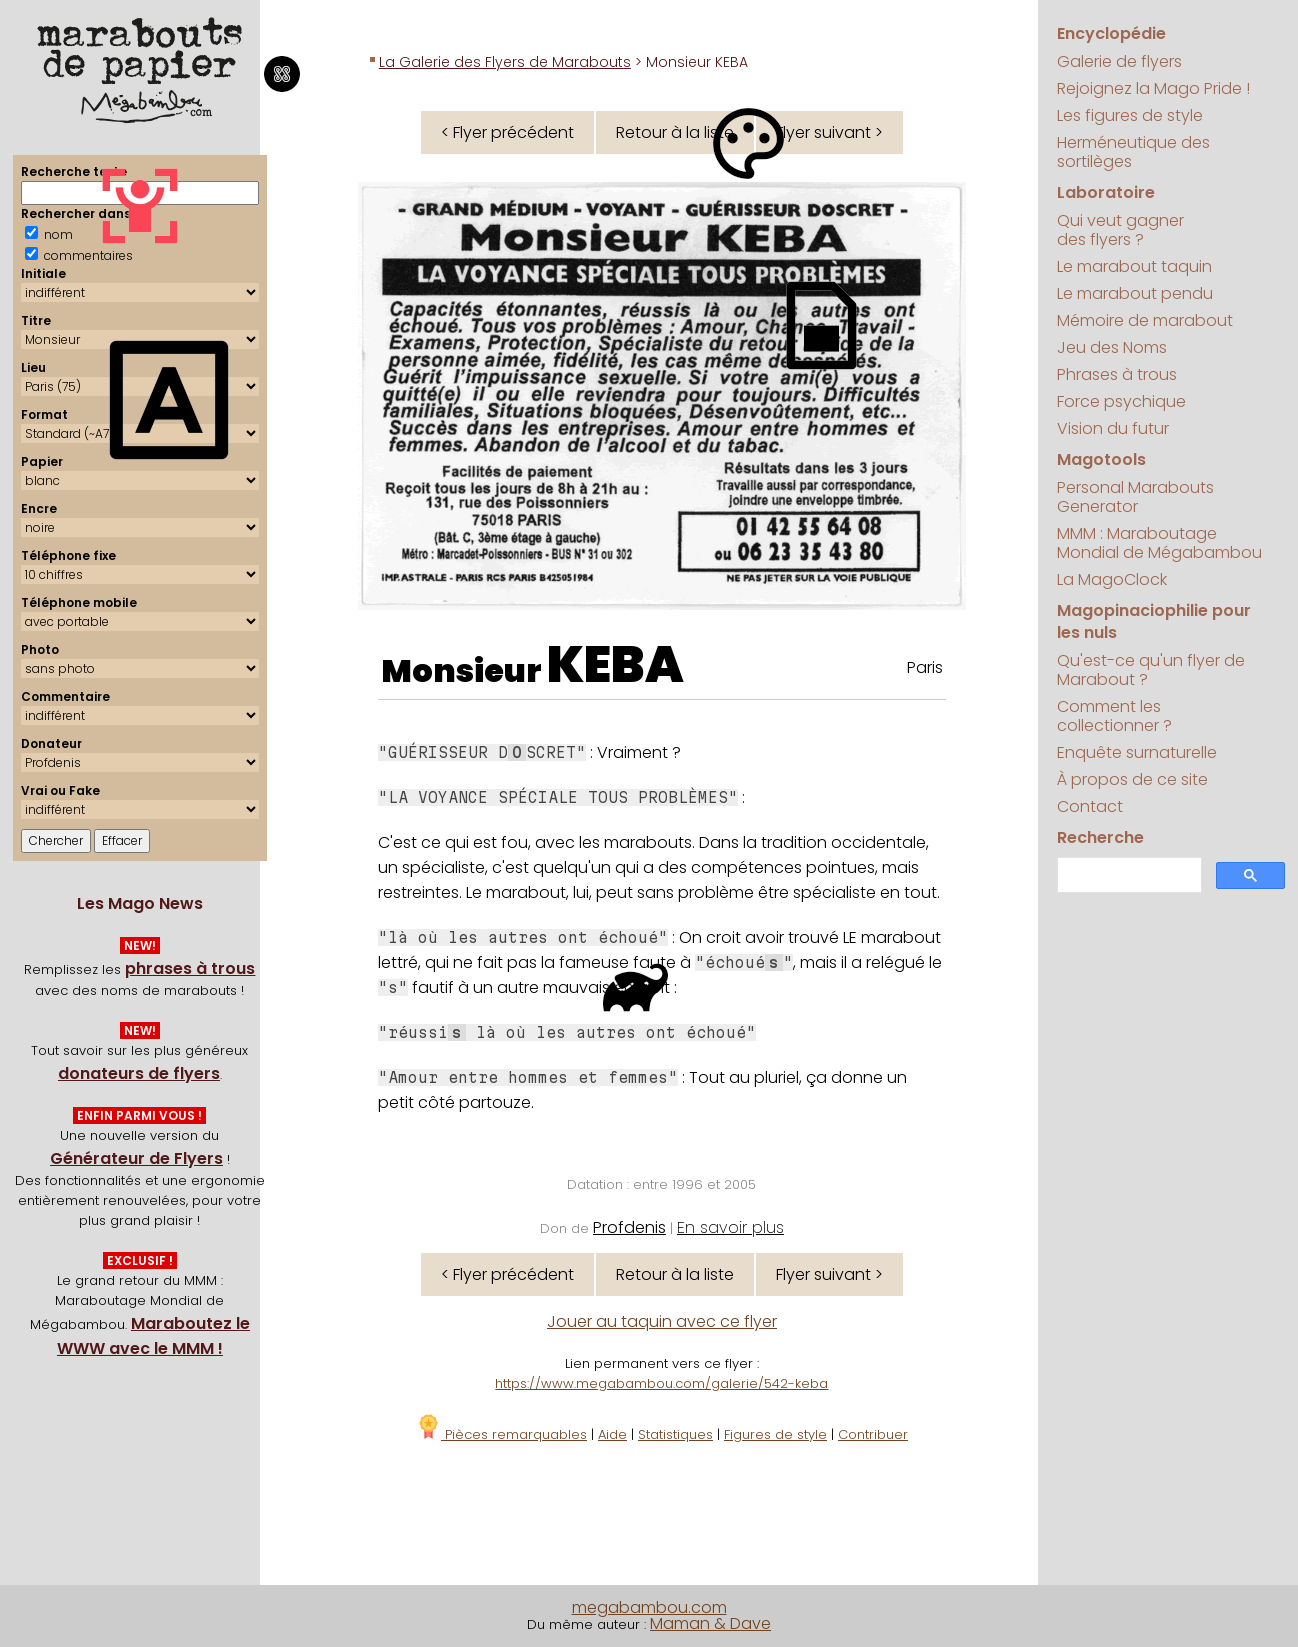  What do you see at coordinates (821, 325) in the screenshot?
I see `manage sim card settings` at bounding box center [821, 325].